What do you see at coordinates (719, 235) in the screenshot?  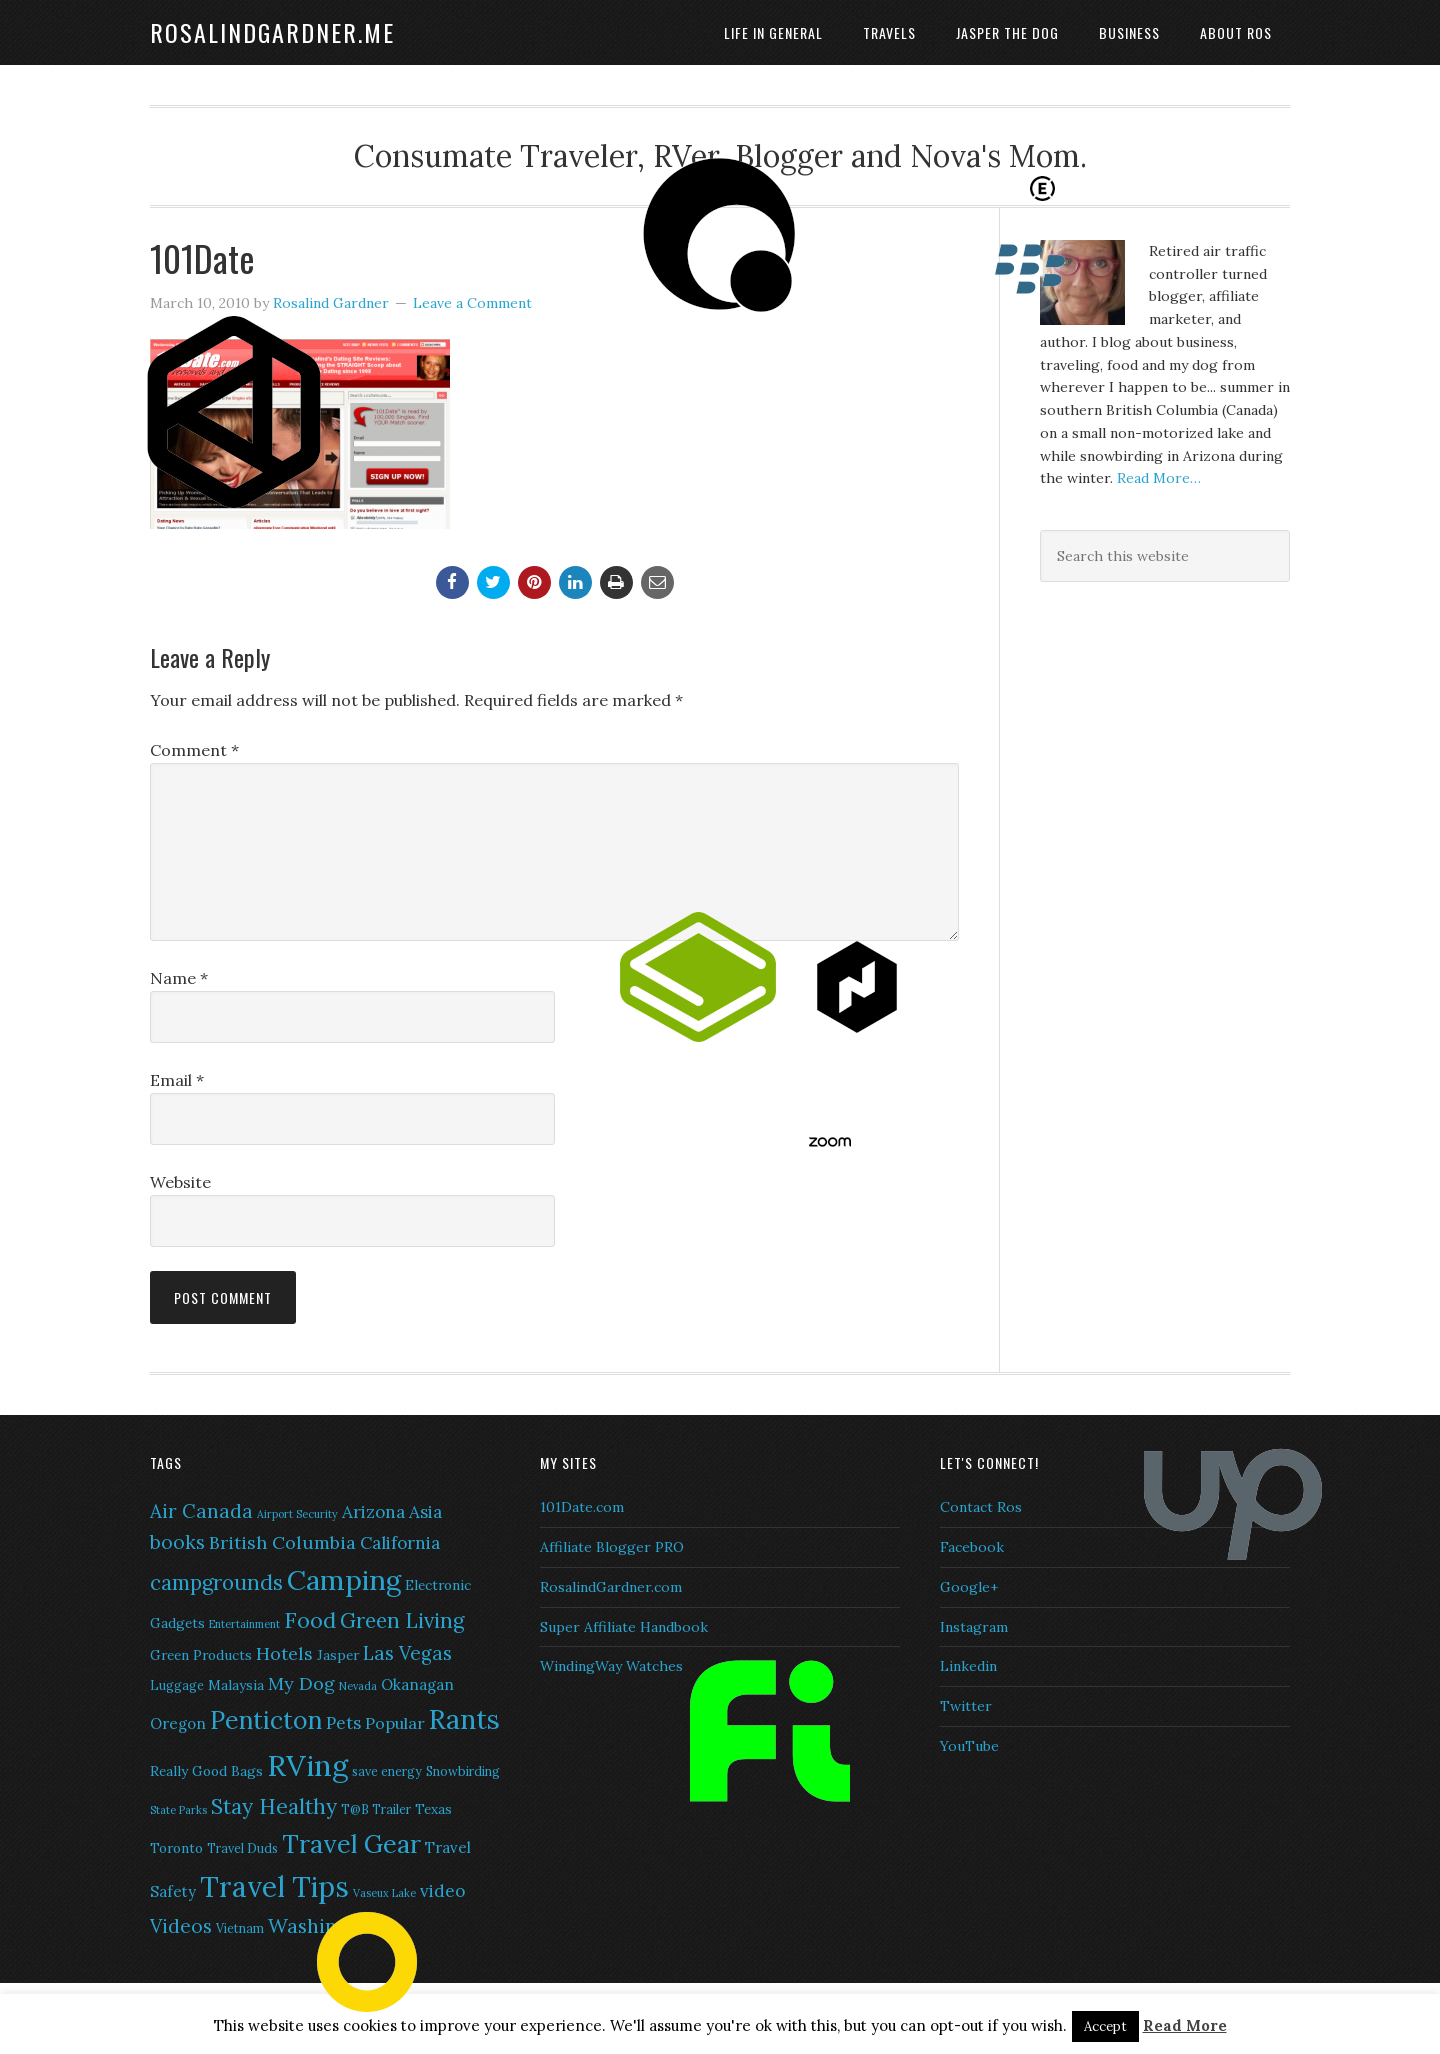 I see `quinscape company logo` at bounding box center [719, 235].